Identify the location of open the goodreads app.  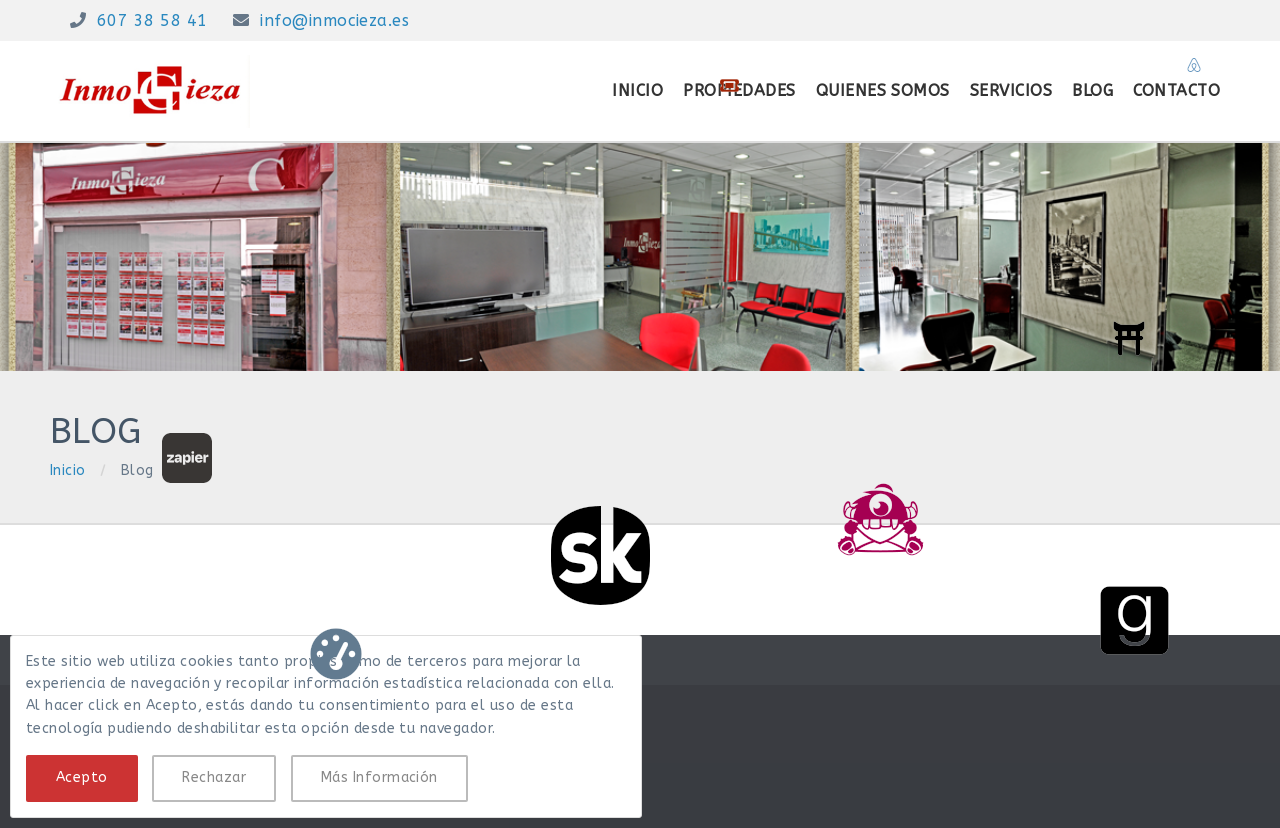
(1134, 620).